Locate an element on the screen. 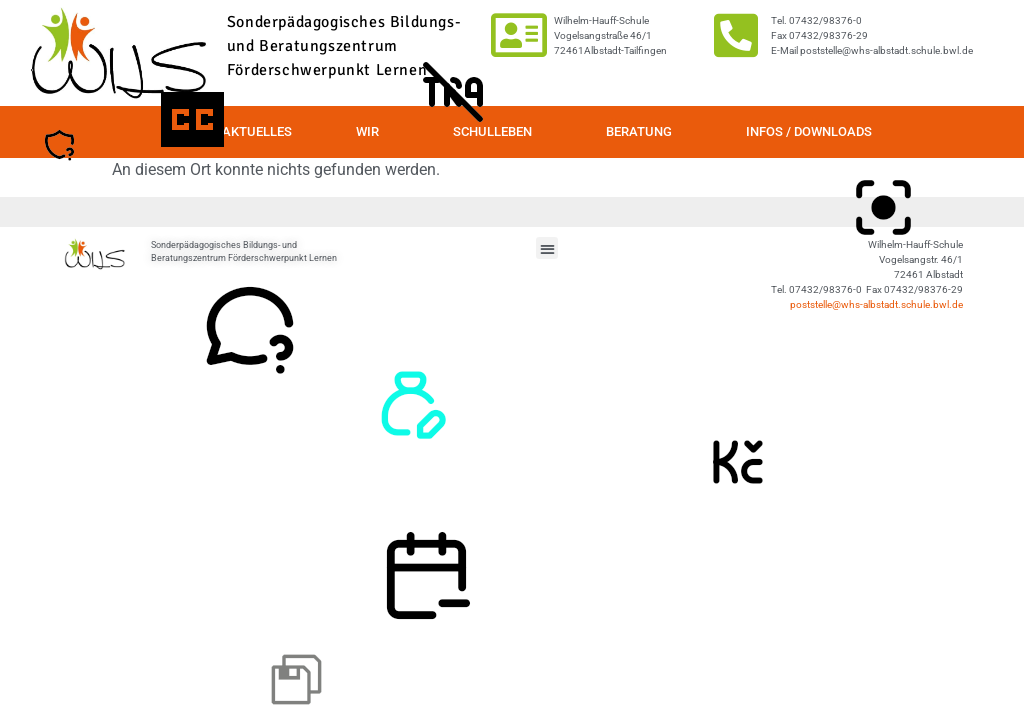  edit budget or savings details is located at coordinates (410, 403).